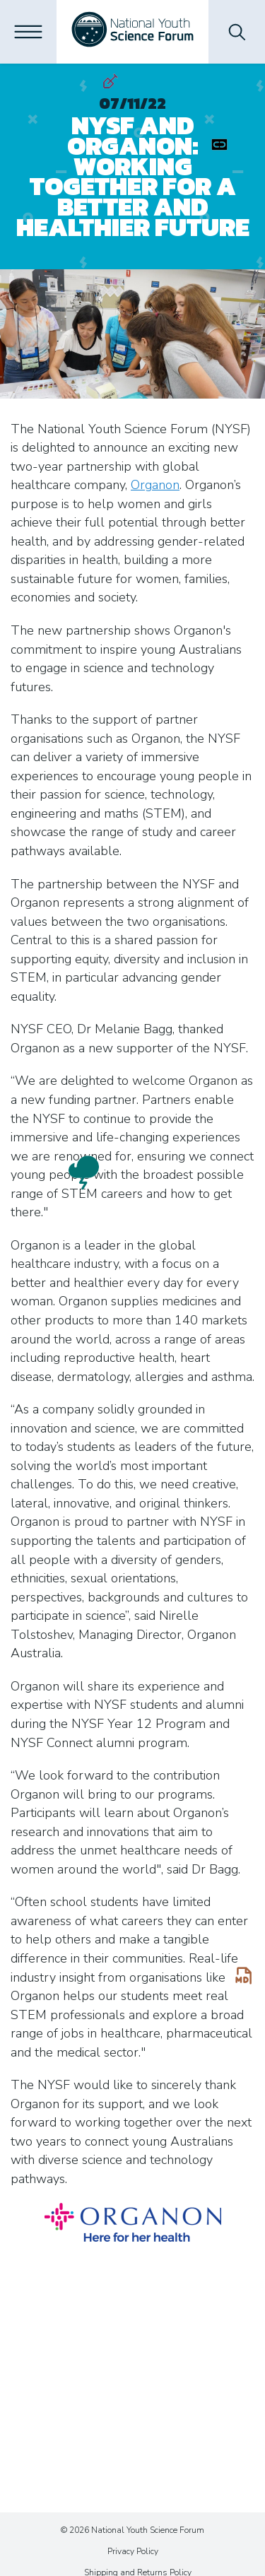 The width and height of the screenshot is (265, 2576). I want to click on indicates thunderstorm or severe weather conditions, so click(83, 1172).